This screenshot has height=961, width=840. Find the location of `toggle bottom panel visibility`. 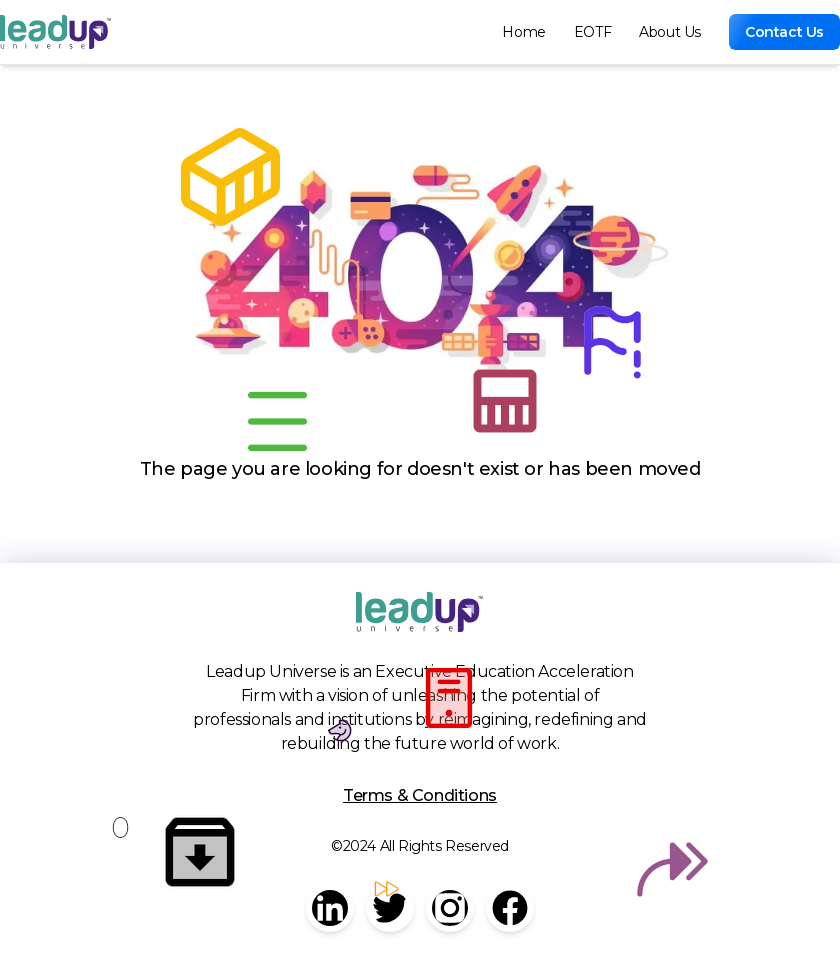

toggle bottom panel visibility is located at coordinates (505, 401).